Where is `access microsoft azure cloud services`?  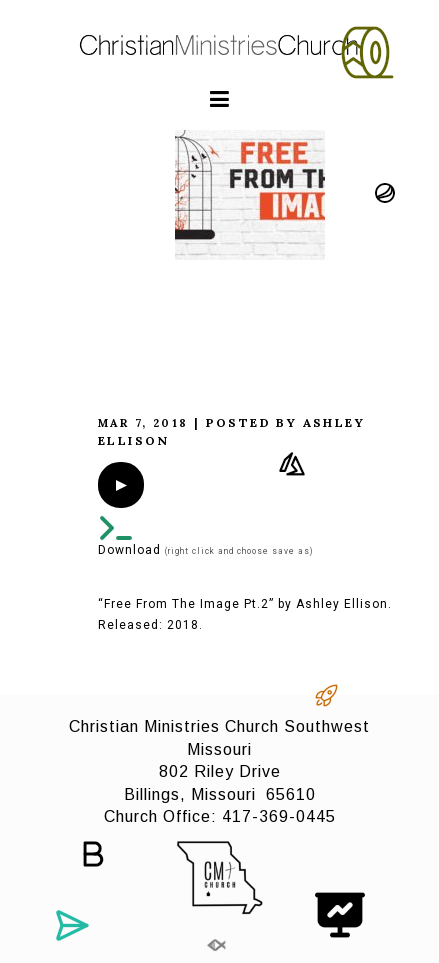
access microsoft azure cloud services is located at coordinates (292, 465).